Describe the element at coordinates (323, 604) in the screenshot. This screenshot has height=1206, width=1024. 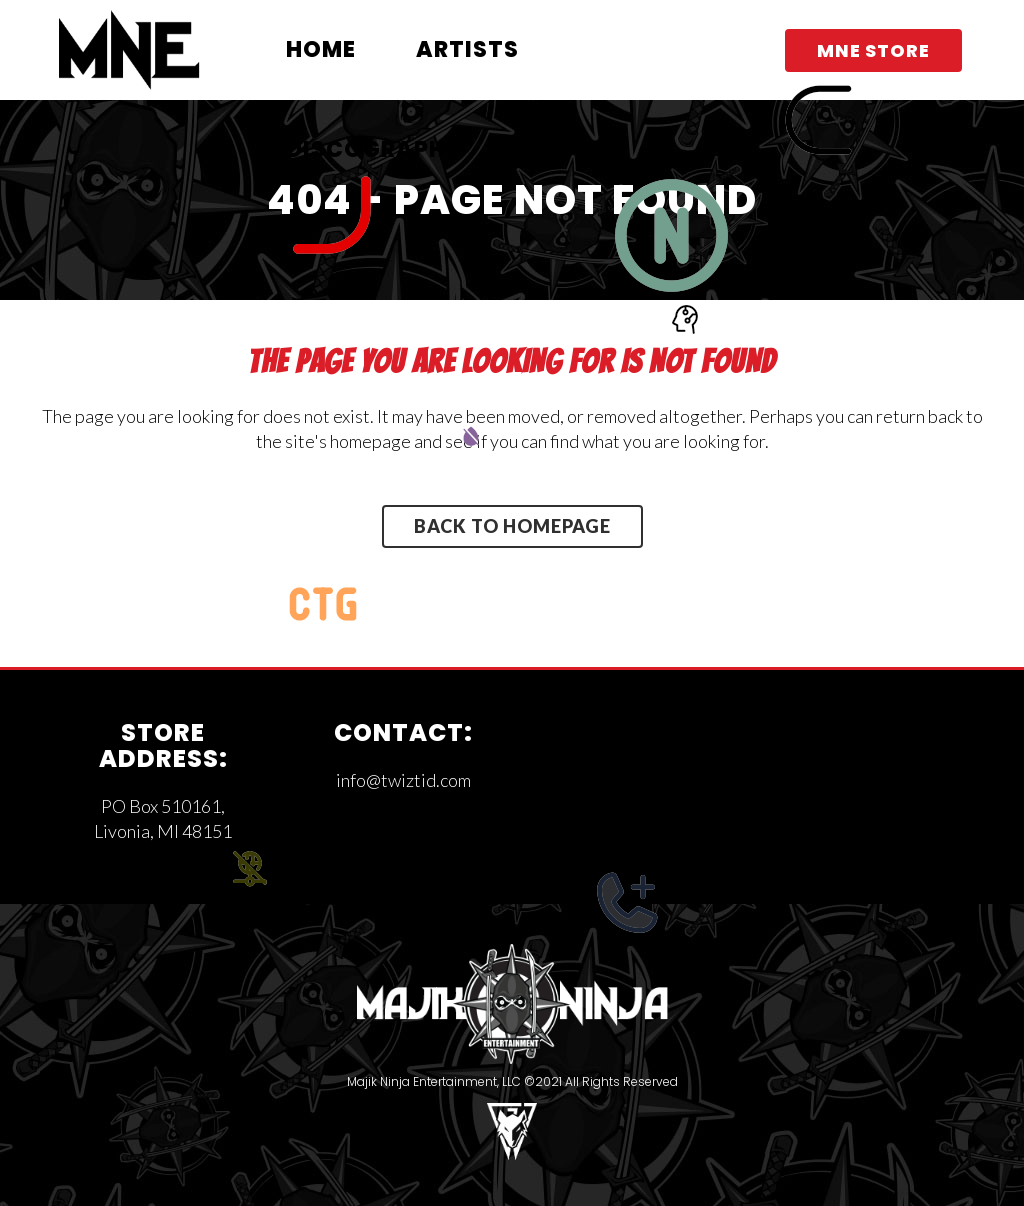
I see `cotangent function in a math or calculator app` at that location.